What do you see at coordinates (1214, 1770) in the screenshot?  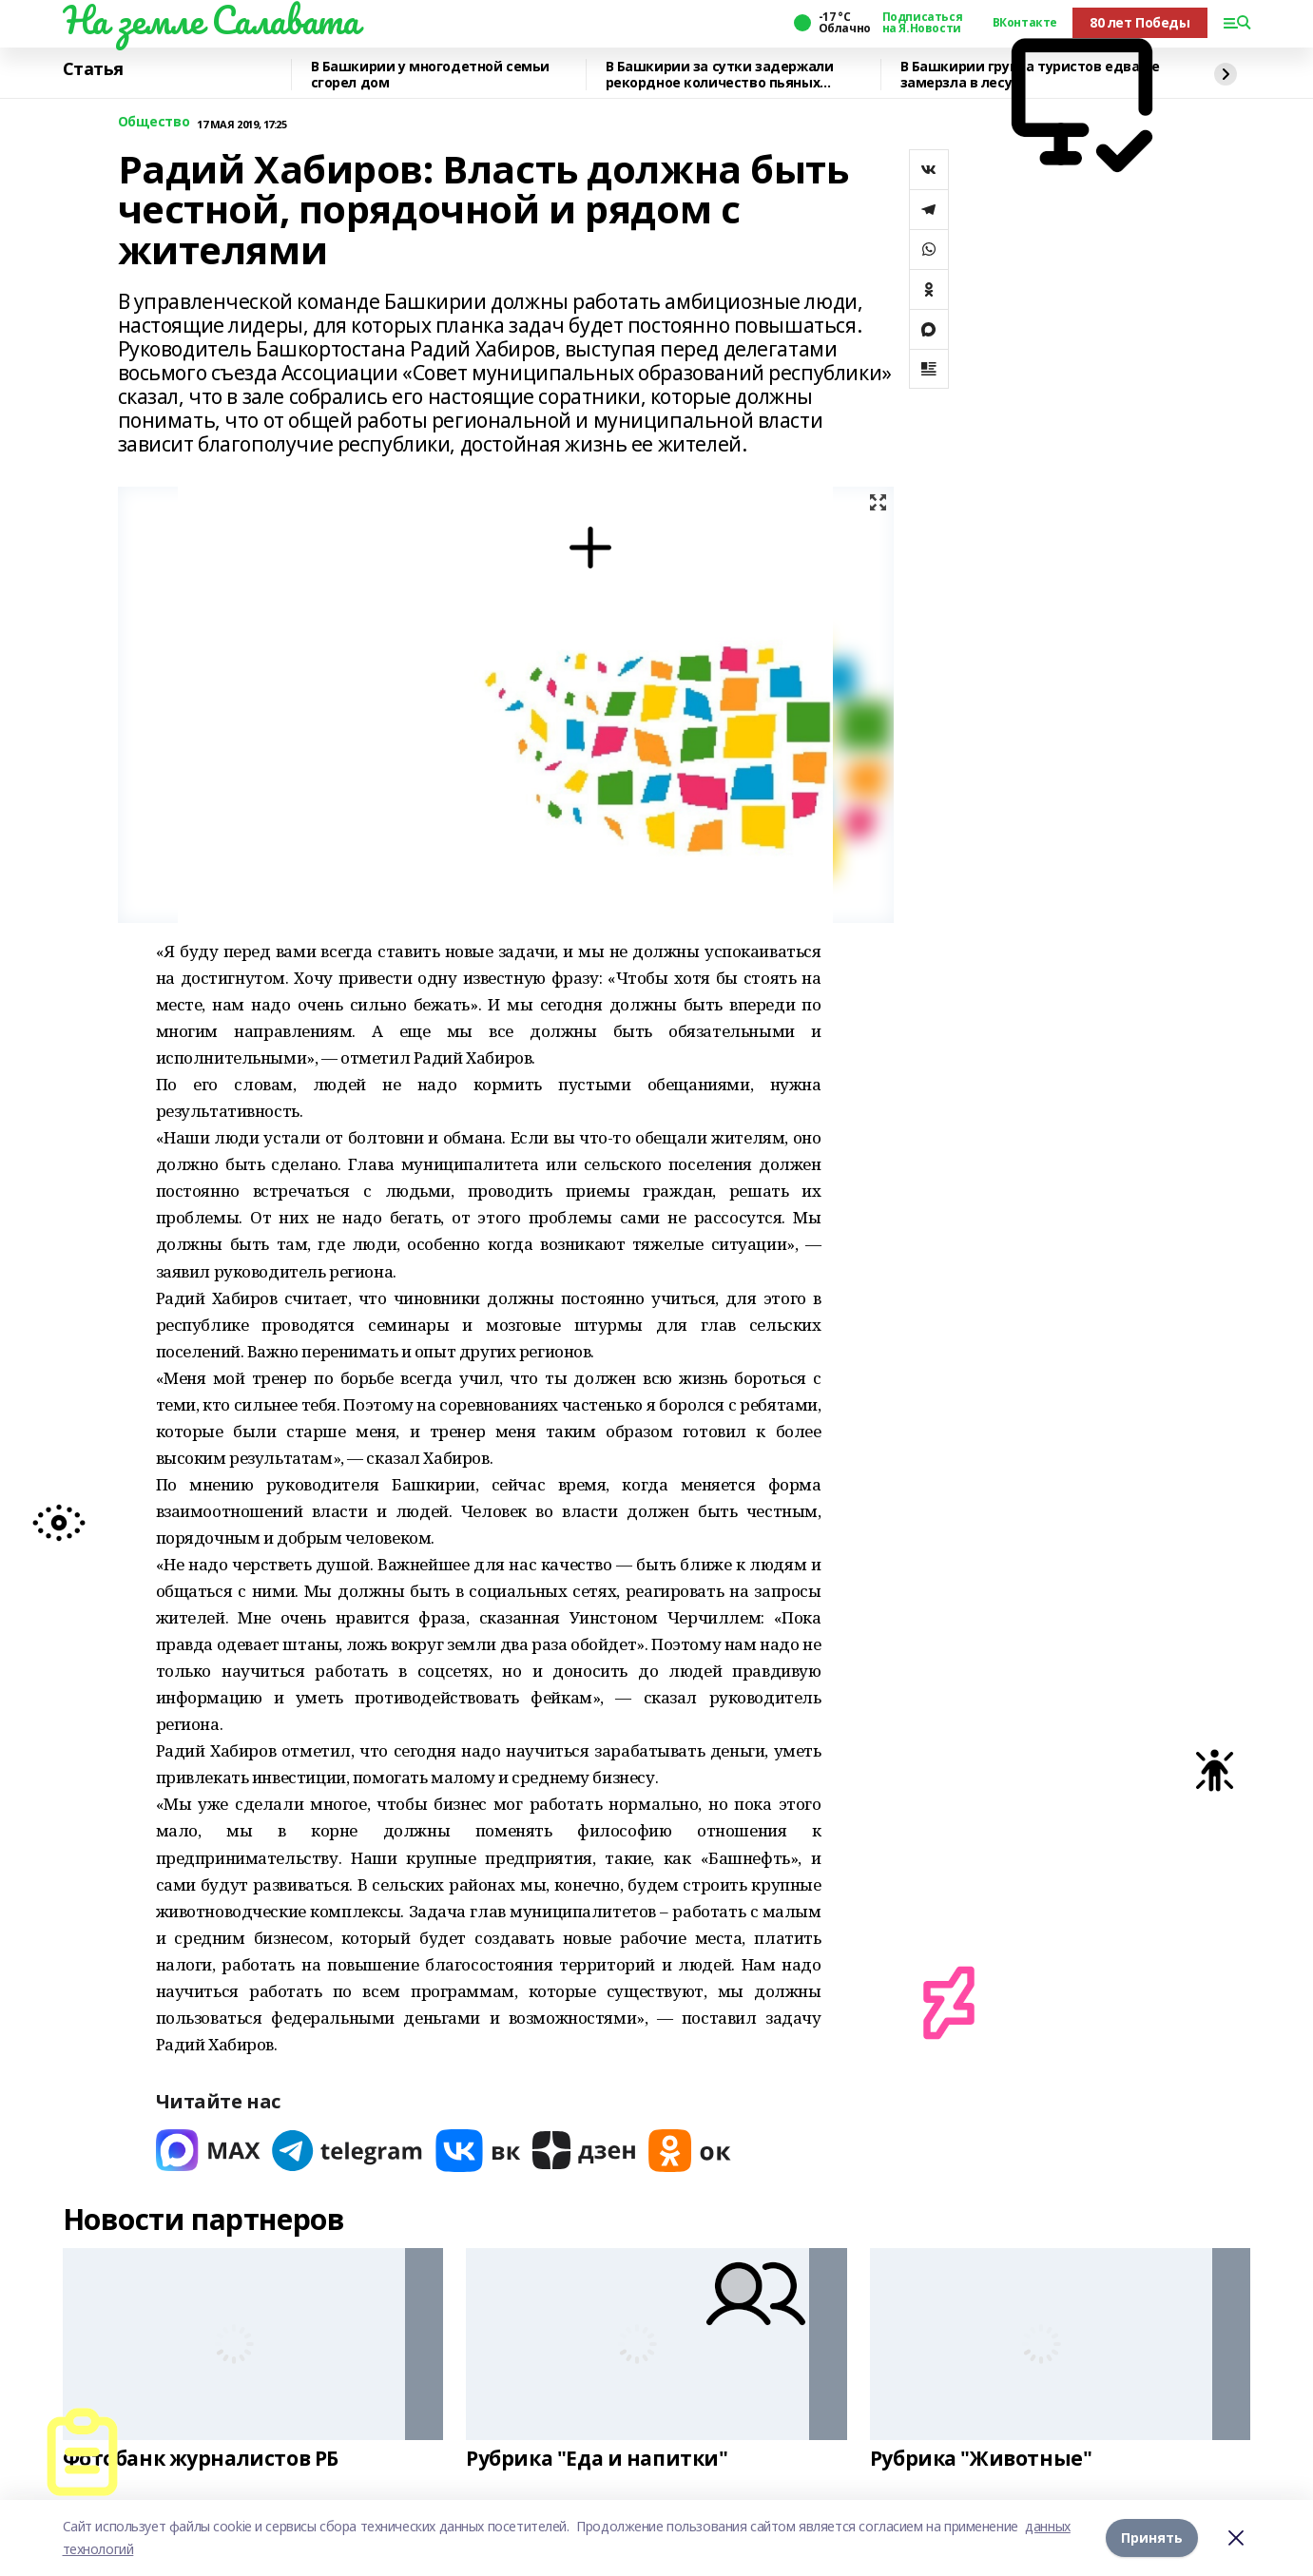 I see `view user presence or active status` at bounding box center [1214, 1770].